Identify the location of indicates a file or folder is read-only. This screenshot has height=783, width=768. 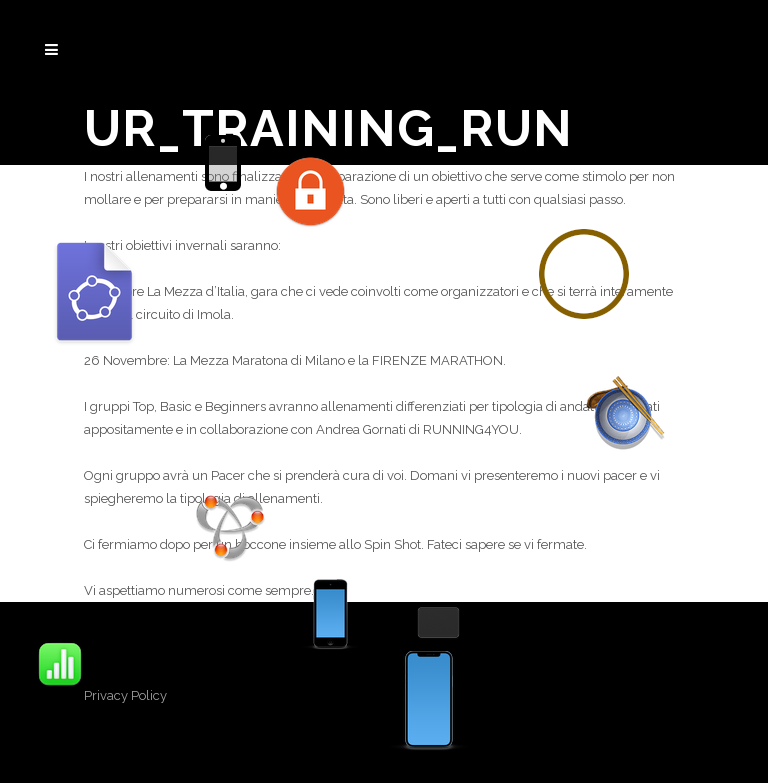
(310, 191).